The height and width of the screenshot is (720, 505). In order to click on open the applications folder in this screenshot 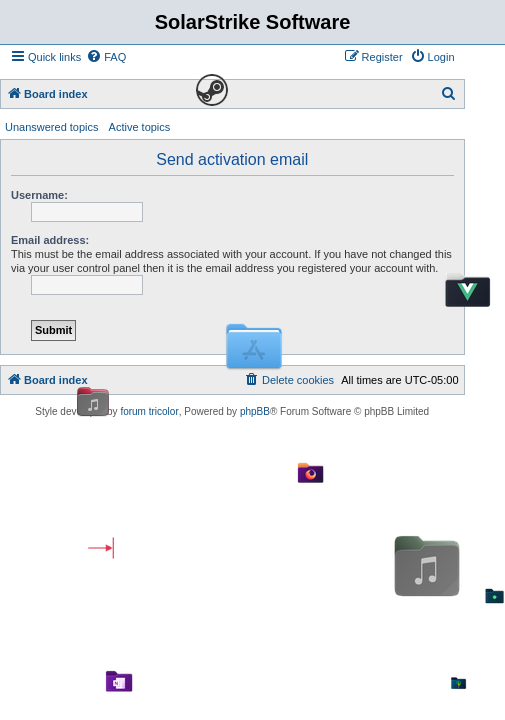, I will do `click(254, 346)`.